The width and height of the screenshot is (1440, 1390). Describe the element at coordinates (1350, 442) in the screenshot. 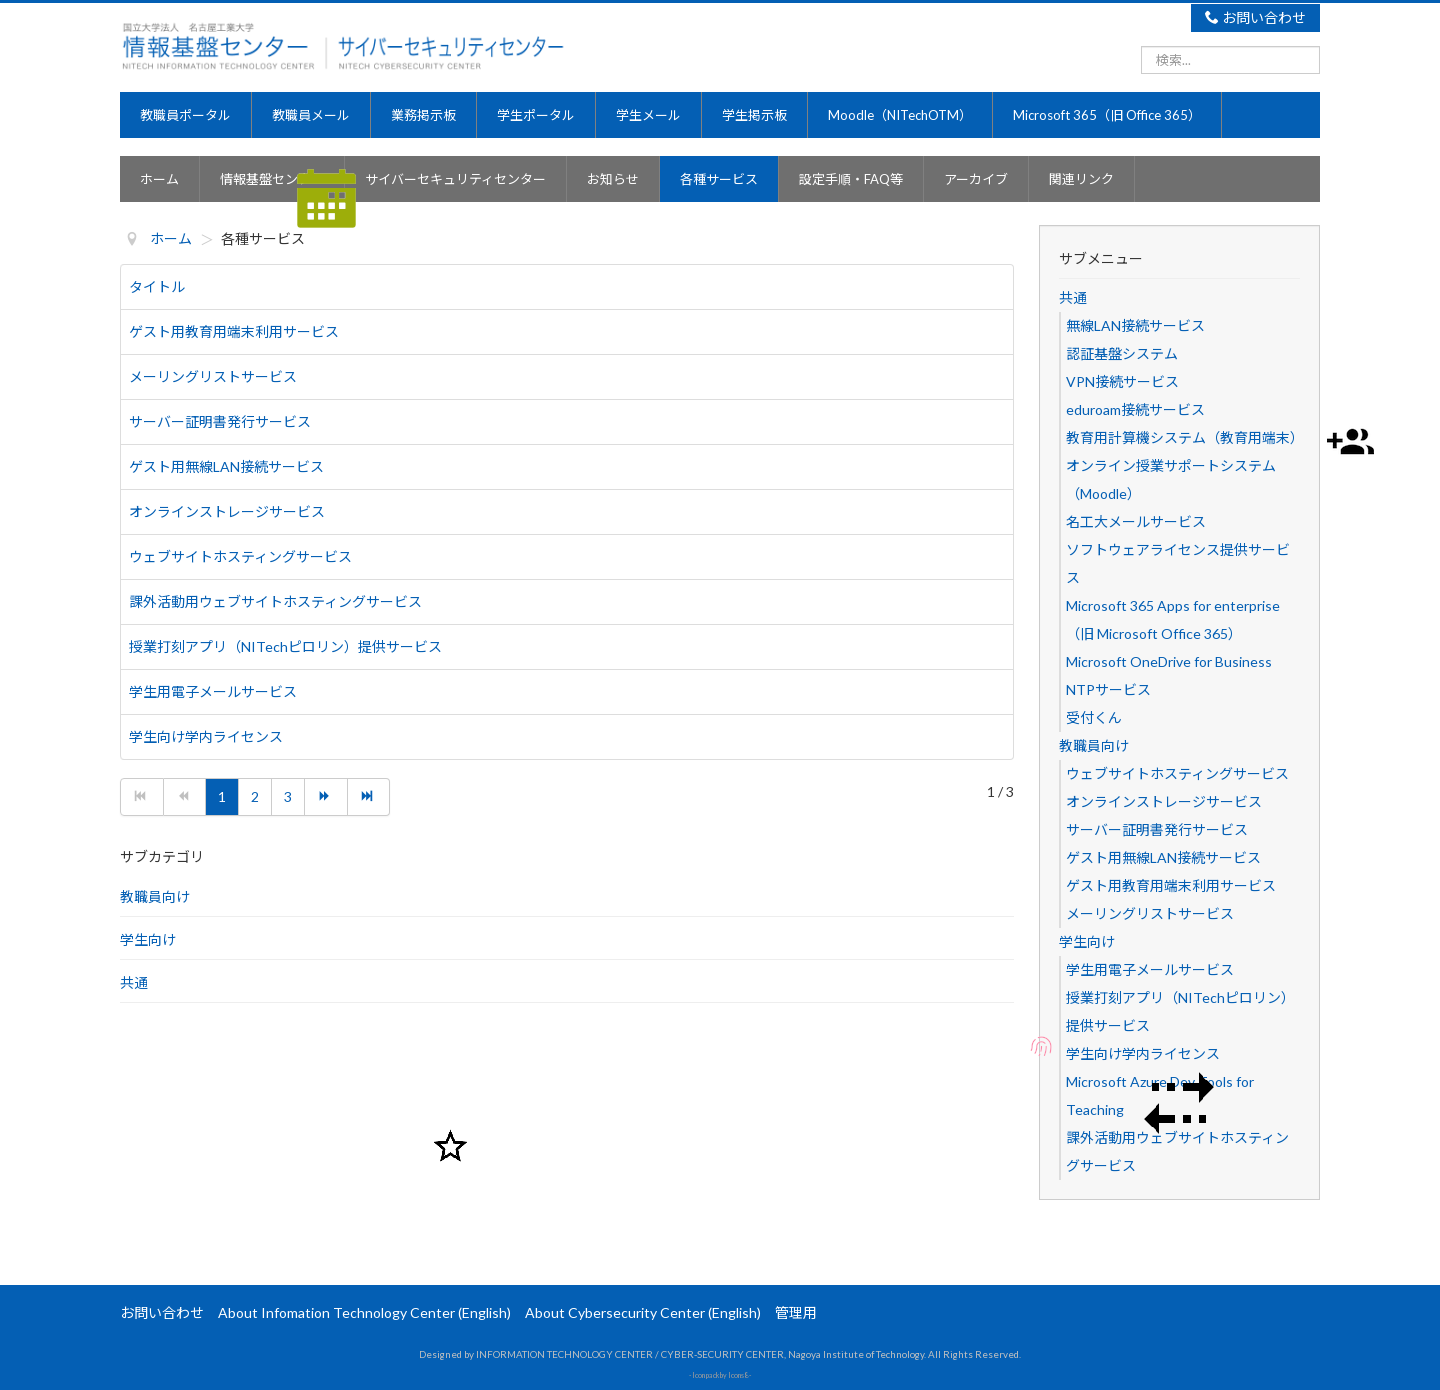

I see `add a new member to a group` at that location.